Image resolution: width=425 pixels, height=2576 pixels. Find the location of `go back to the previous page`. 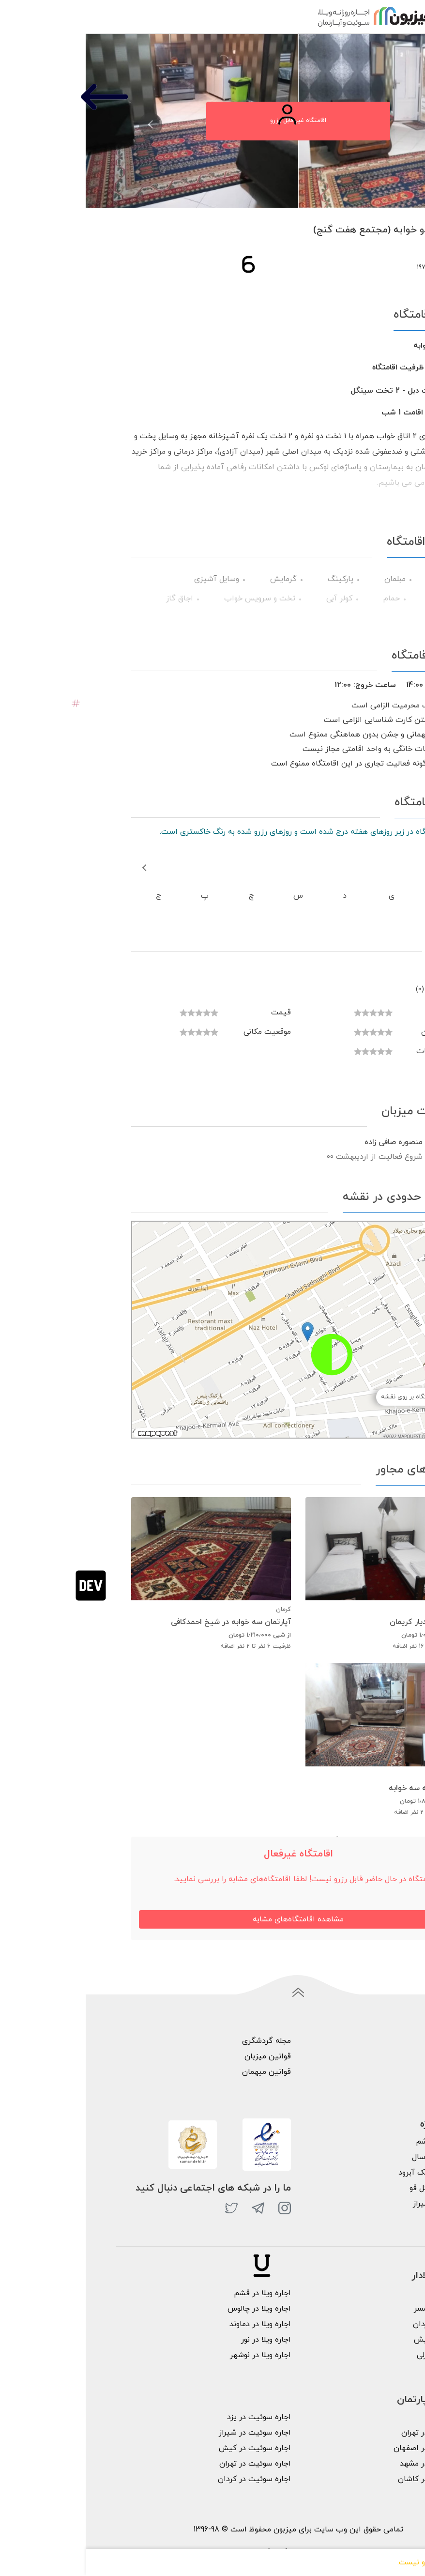

go back to the previous page is located at coordinates (105, 97).